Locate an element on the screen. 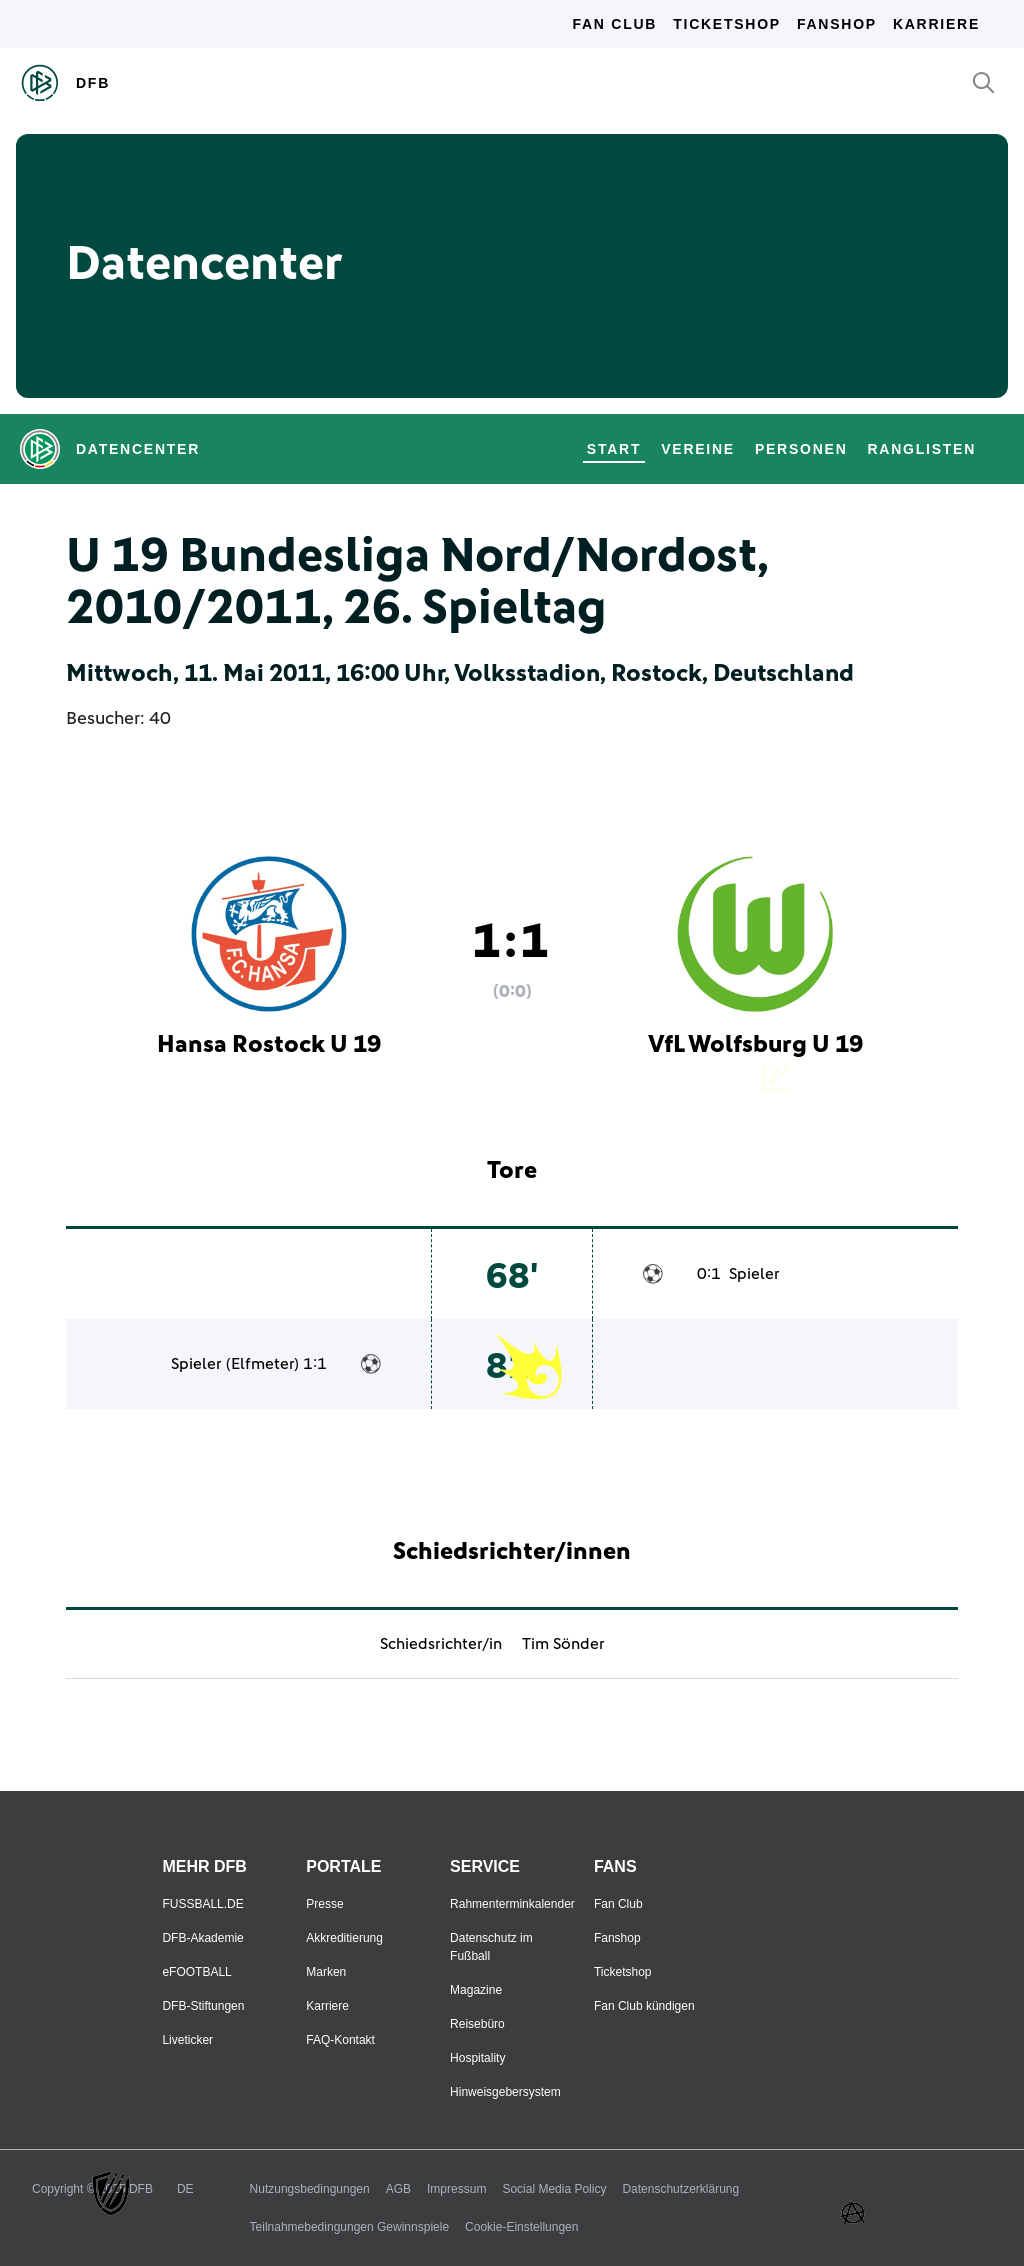 The image size is (1024, 2266). view analytics or statistics is located at coordinates (776, 1077).